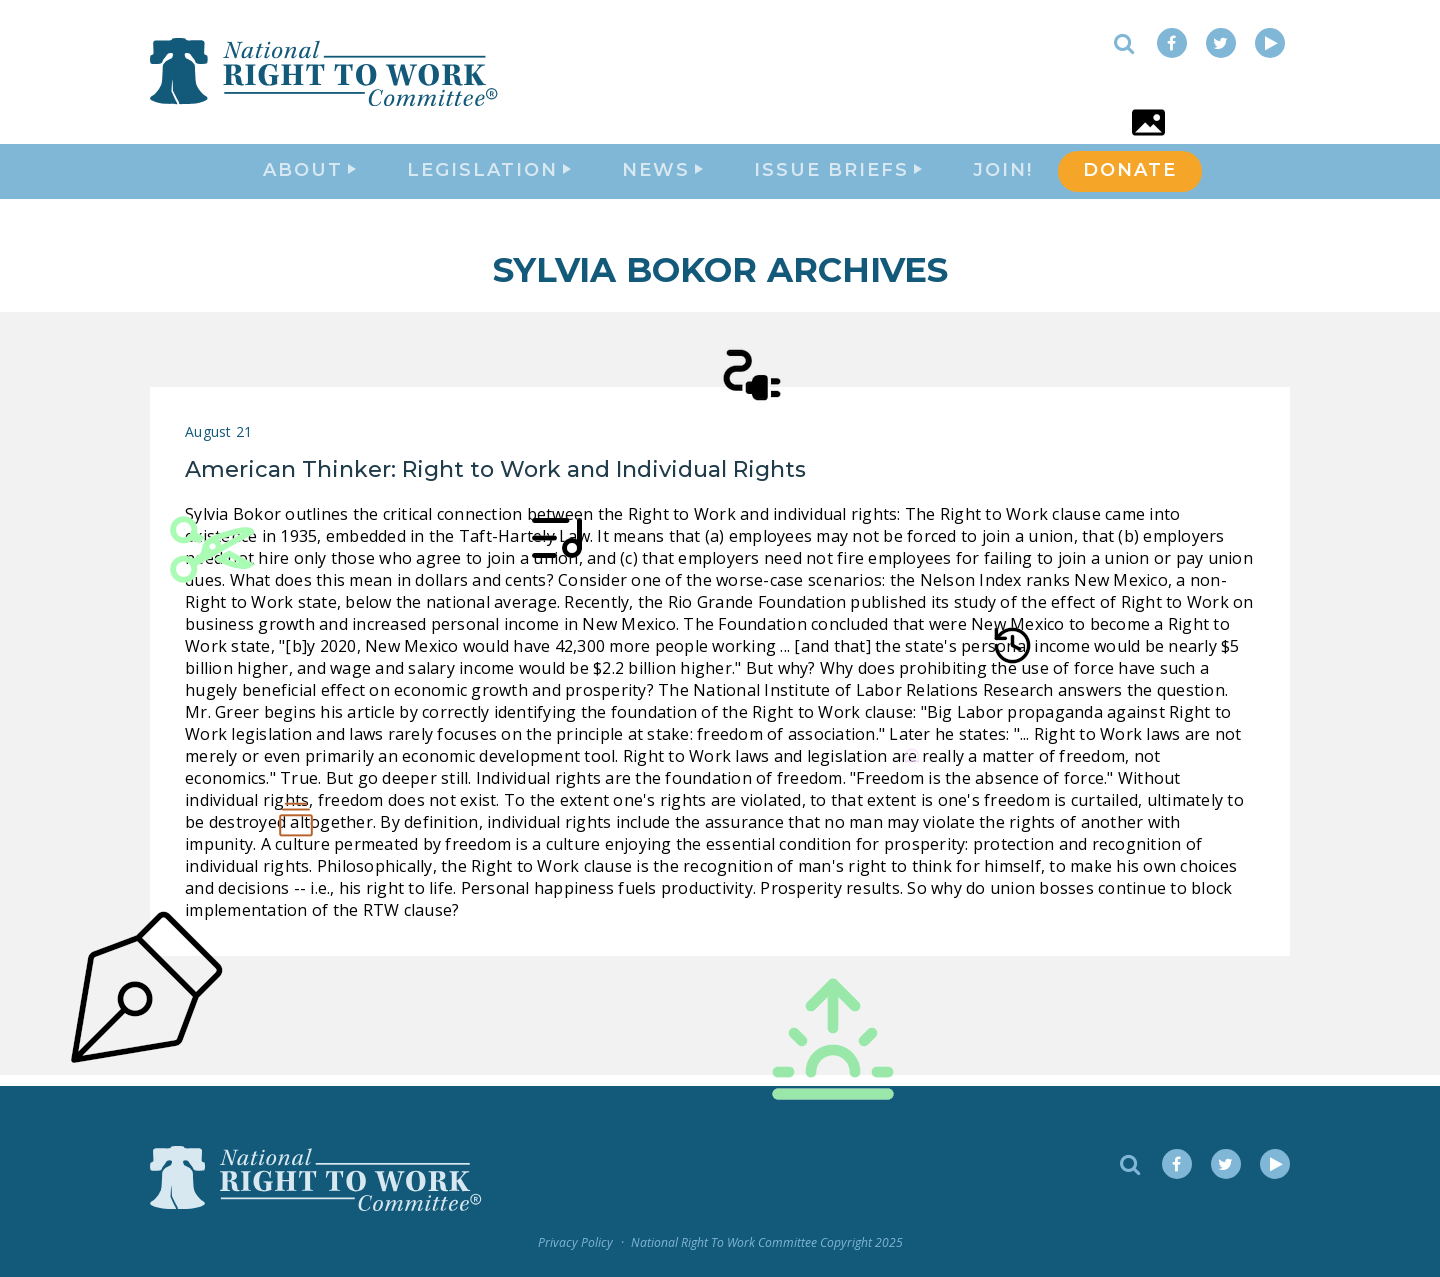  I want to click on access drawing or illustration tools, so click(138, 996).